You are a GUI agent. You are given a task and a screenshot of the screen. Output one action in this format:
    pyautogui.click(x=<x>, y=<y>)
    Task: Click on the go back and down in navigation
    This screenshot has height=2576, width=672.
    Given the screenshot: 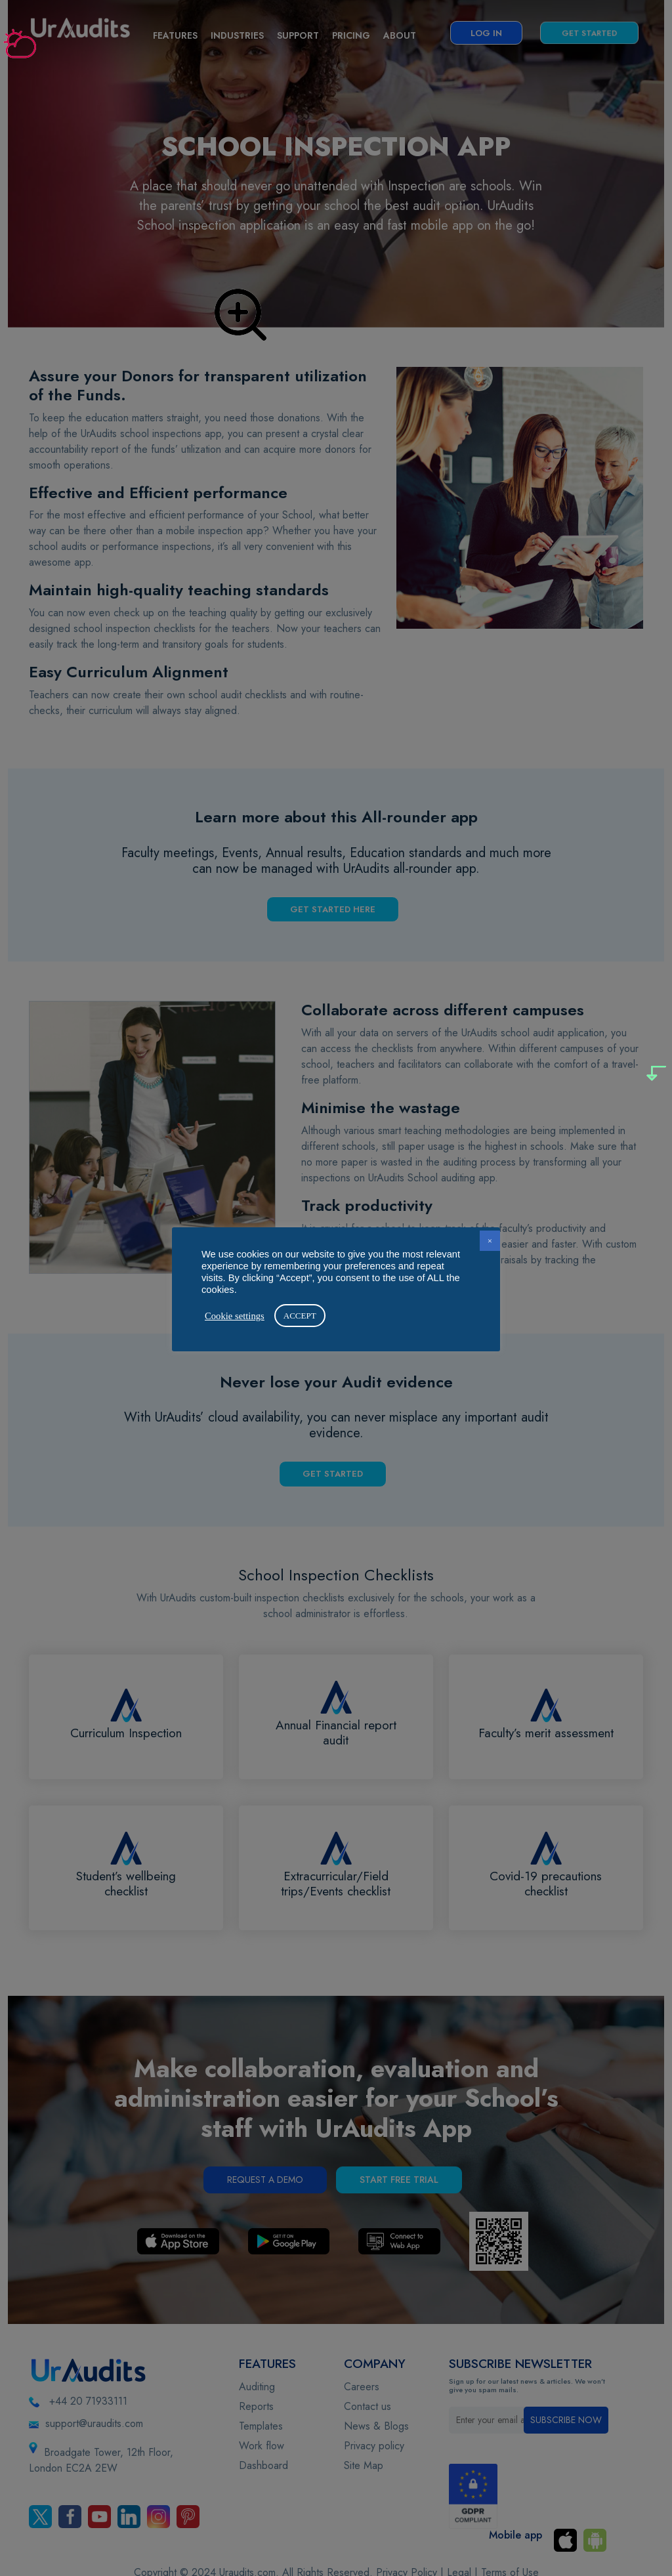 What is the action you would take?
    pyautogui.click(x=656, y=1072)
    